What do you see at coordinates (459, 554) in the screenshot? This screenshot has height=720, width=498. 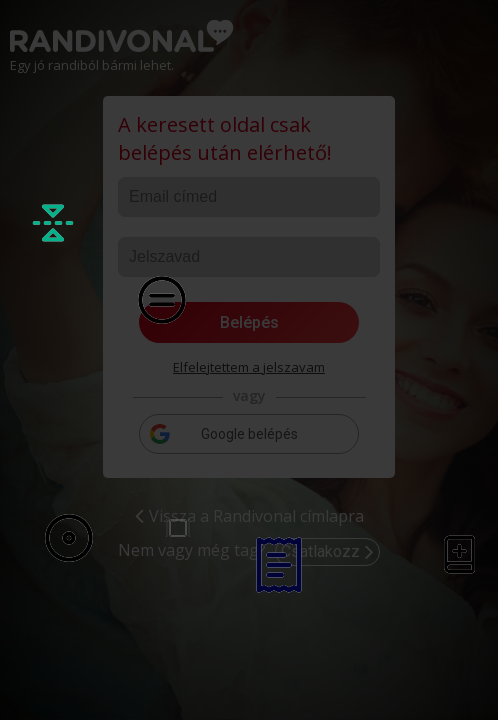 I see `add a new book to your library` at bounding box center [459, 554].